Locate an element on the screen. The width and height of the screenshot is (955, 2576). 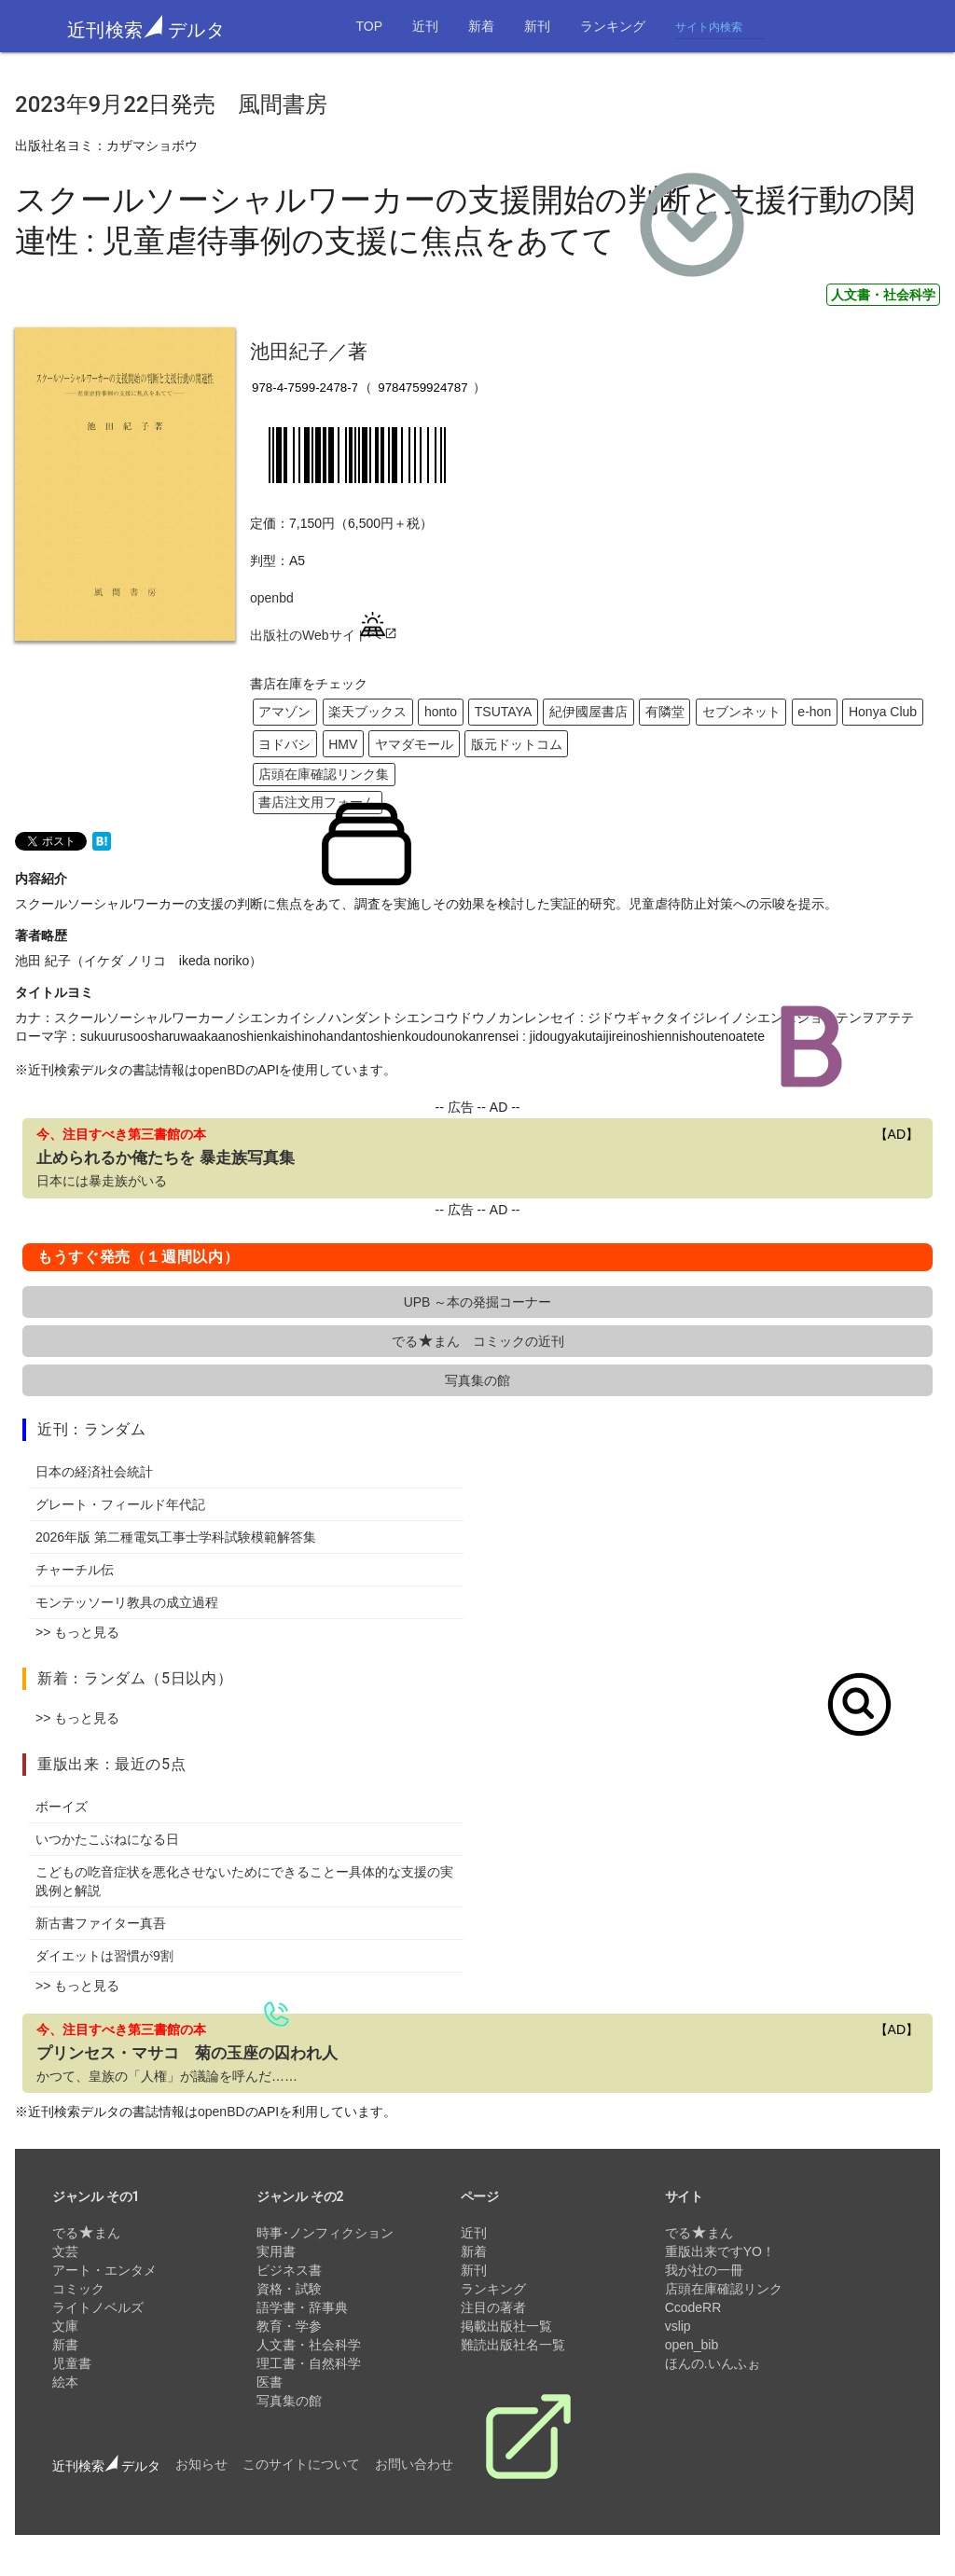
apply bold formatting to selected text is located at coordinates (811, 1046).